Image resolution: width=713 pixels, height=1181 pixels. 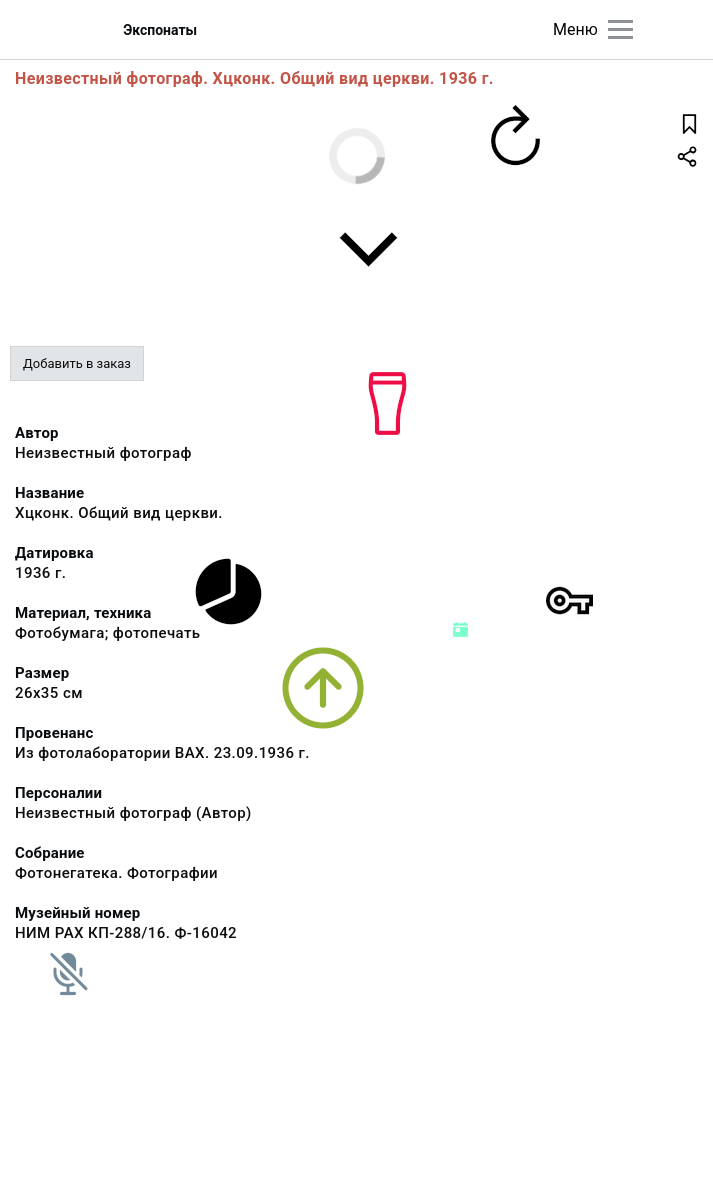 What do you see at coordinates (569, 600) in the screenshot?
I see `access vpn or secure connection settings` at bounding box center [569, 600].